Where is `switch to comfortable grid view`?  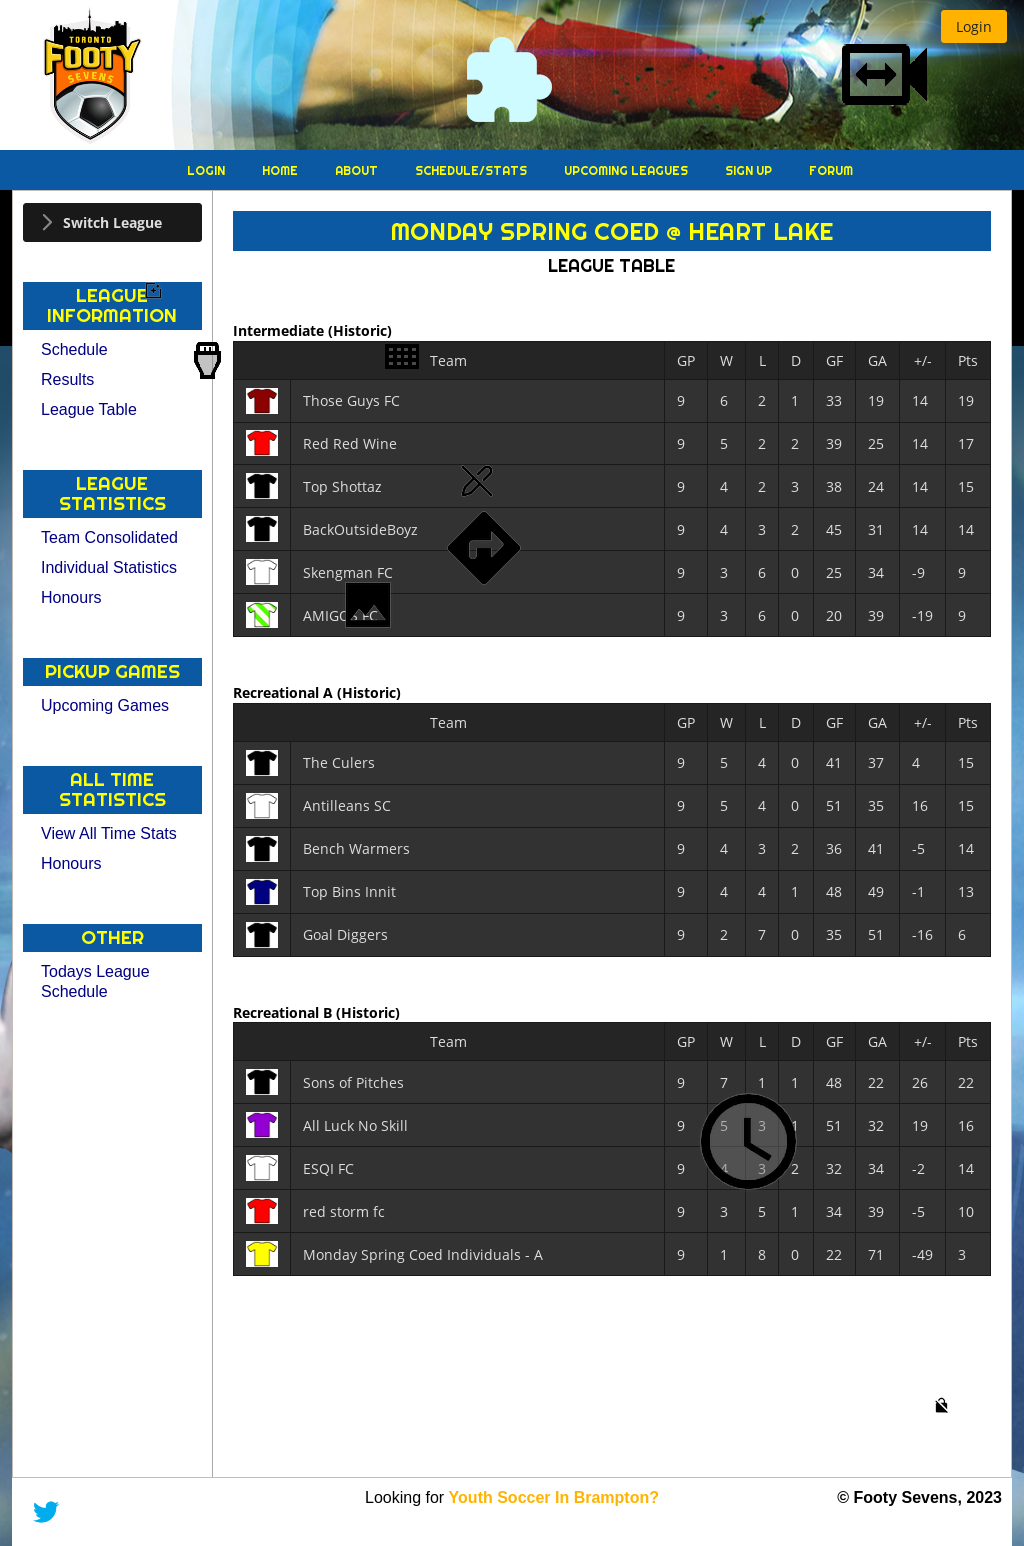 switch to comfortable grid view is located at coordinates (401, 356).